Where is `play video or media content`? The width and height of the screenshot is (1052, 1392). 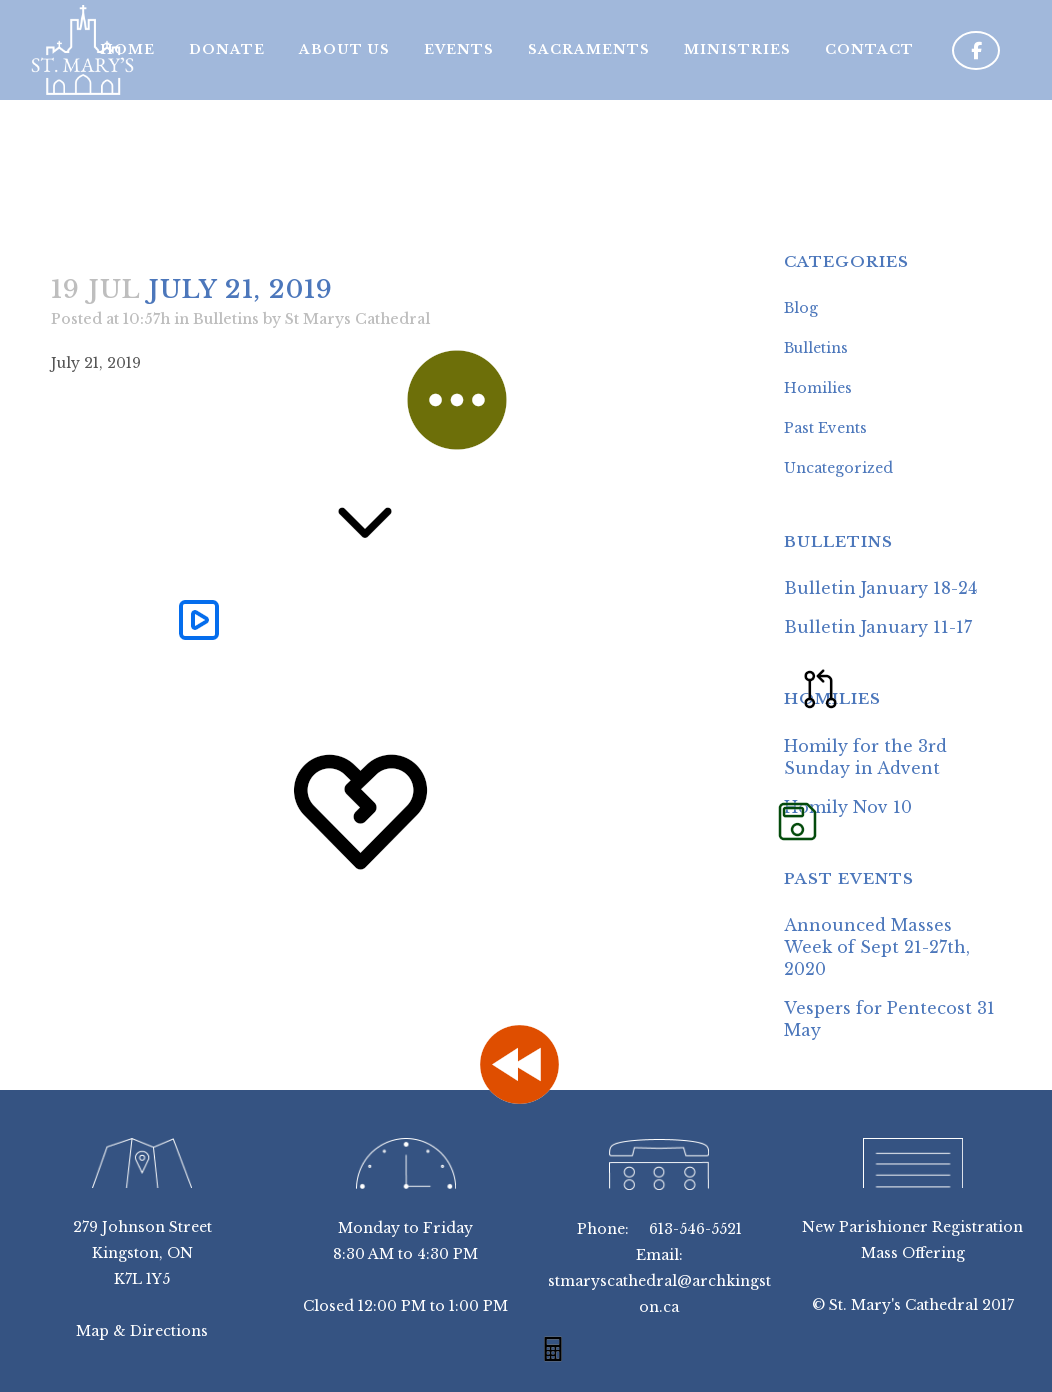
play video or media content is located at coordinates (199, 620).